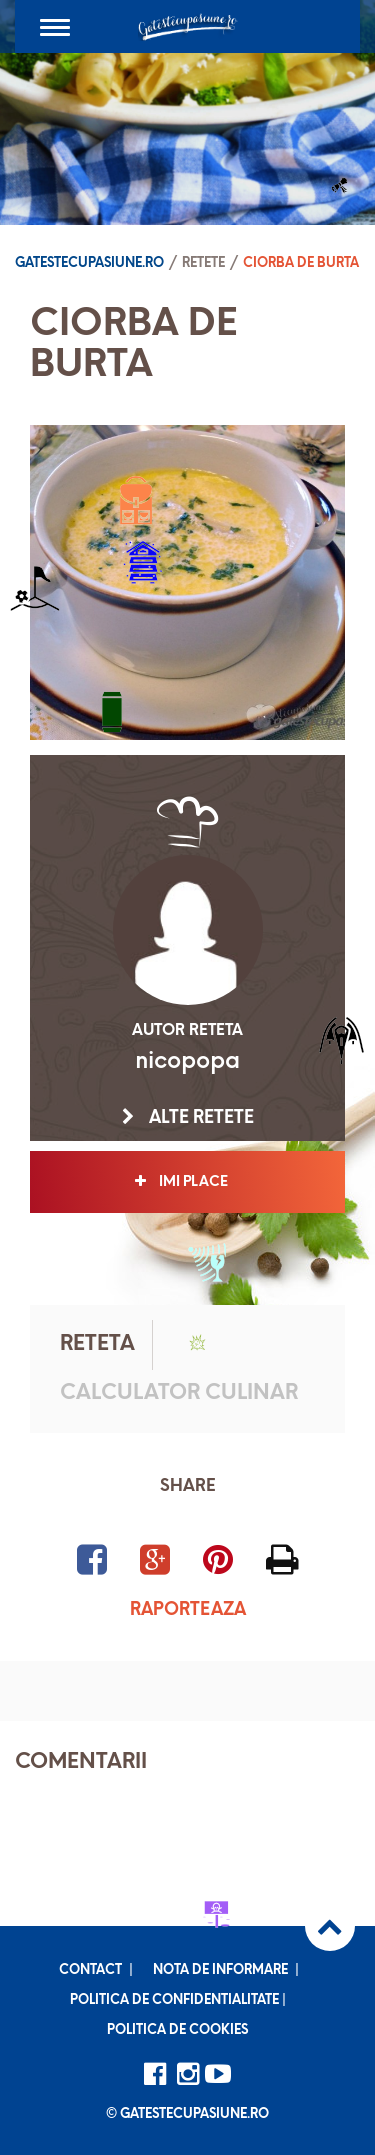 This screenshot has height=2155, width=375. I want to click on indicates a corner kick in a soccer/football game, so click(35, 589).